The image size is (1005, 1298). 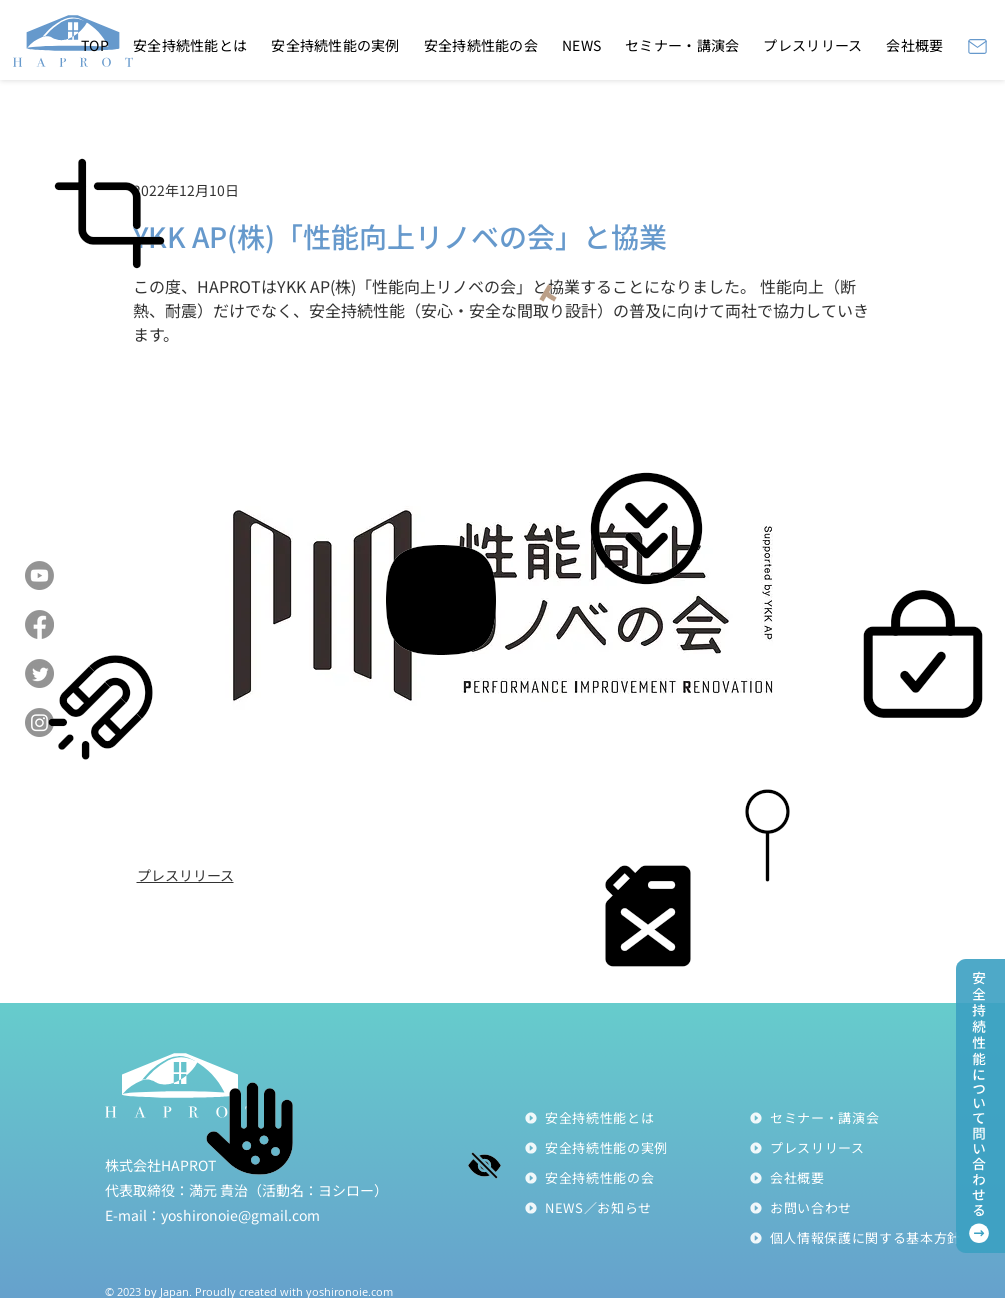 What do you see at coordinates (484, 1165) in the screenshot?
I see `hide password or sensitive content` at bounding box center [484, 1165].